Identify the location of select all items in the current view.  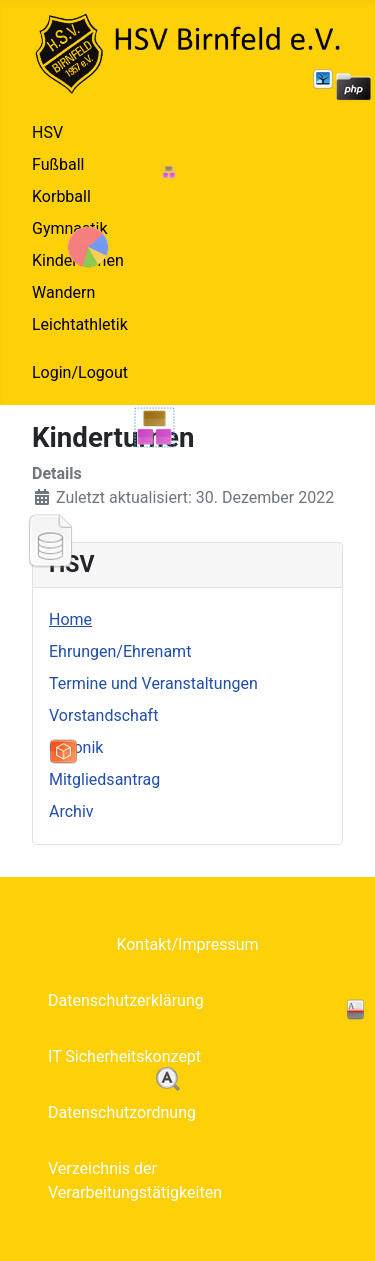
(154, 427).